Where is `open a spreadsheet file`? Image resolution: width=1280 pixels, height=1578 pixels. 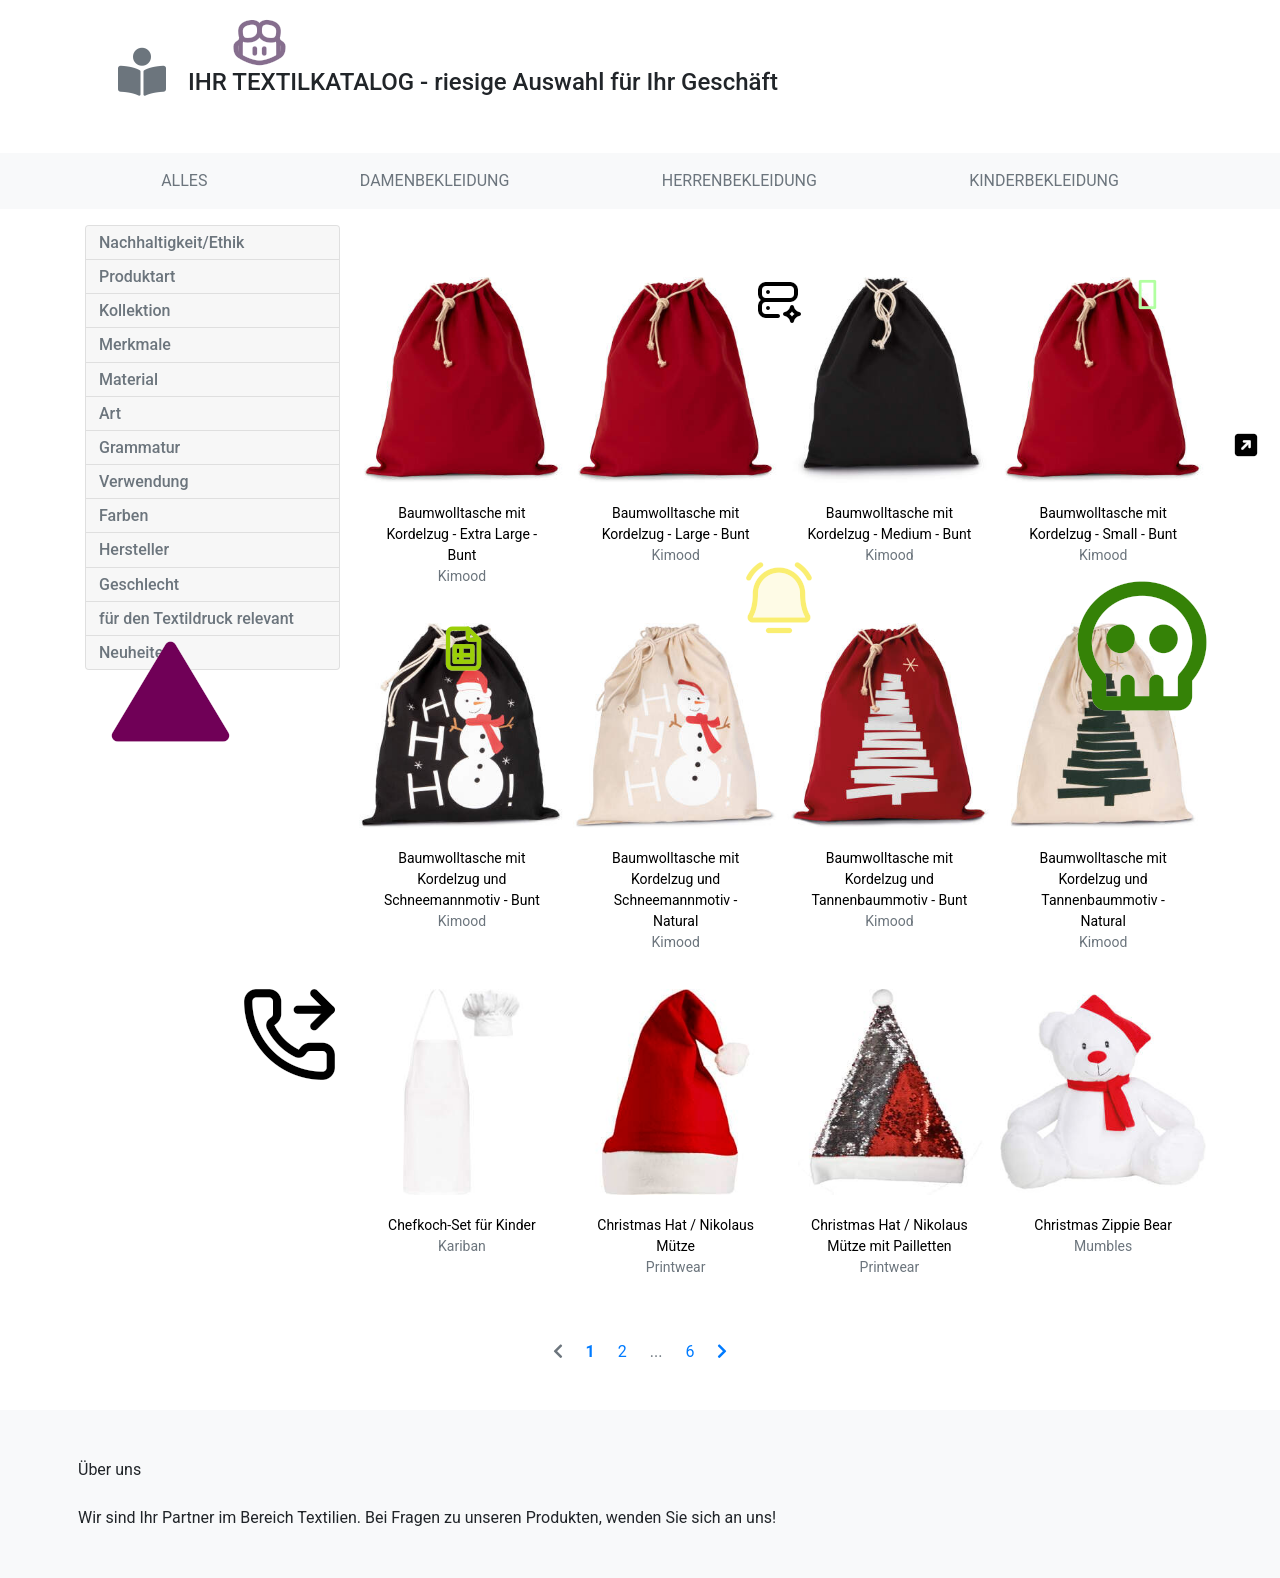 open a spreadsheet file is located at coordinates (463, 648).